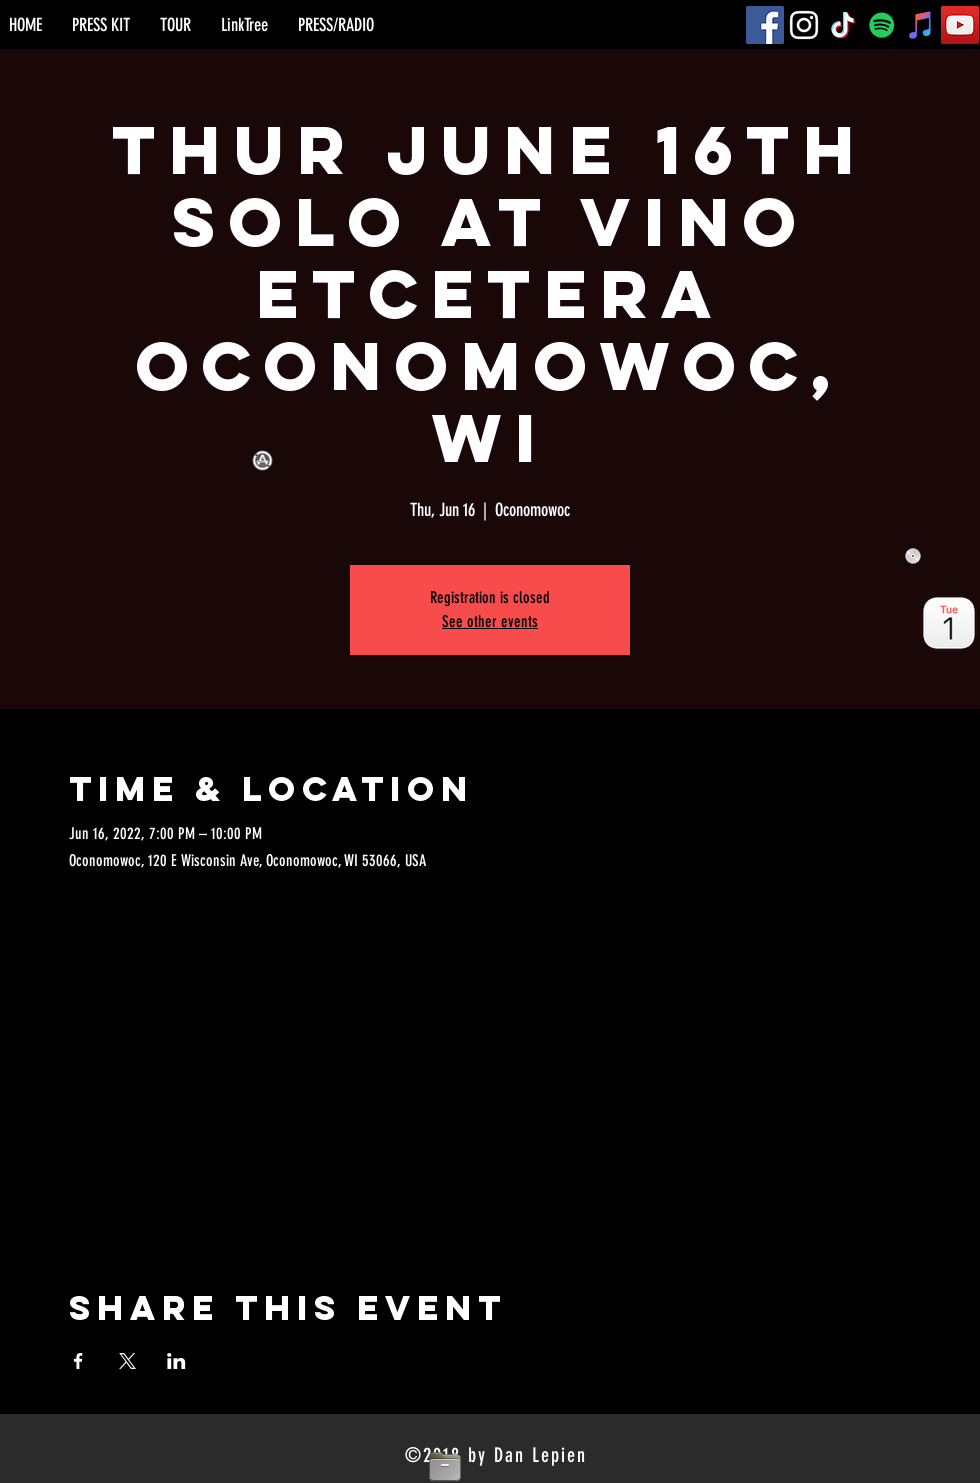 The height and width of the screenshot is (1483, 980). What do you see at coordinates (949, 623) in the screenshot?
I see `open the calendar app` at bounding box center [949, 623].